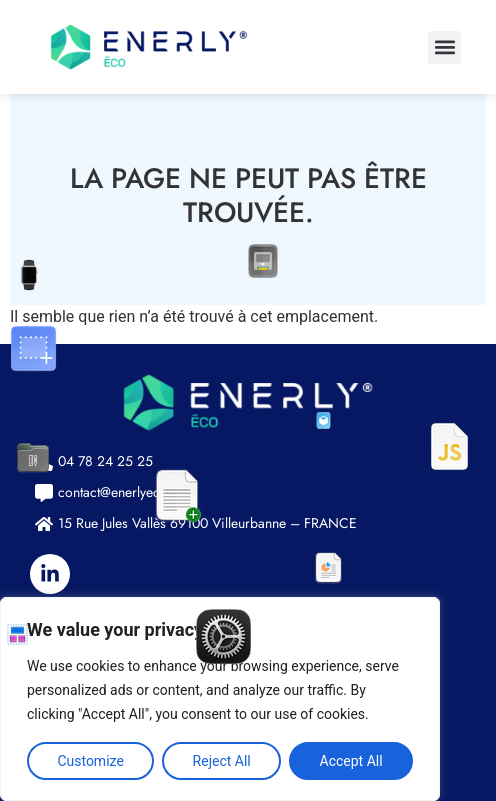 The width and height of the screenshot is (496, 801). I want to click on a flatpak application package file, so click(323, 420).